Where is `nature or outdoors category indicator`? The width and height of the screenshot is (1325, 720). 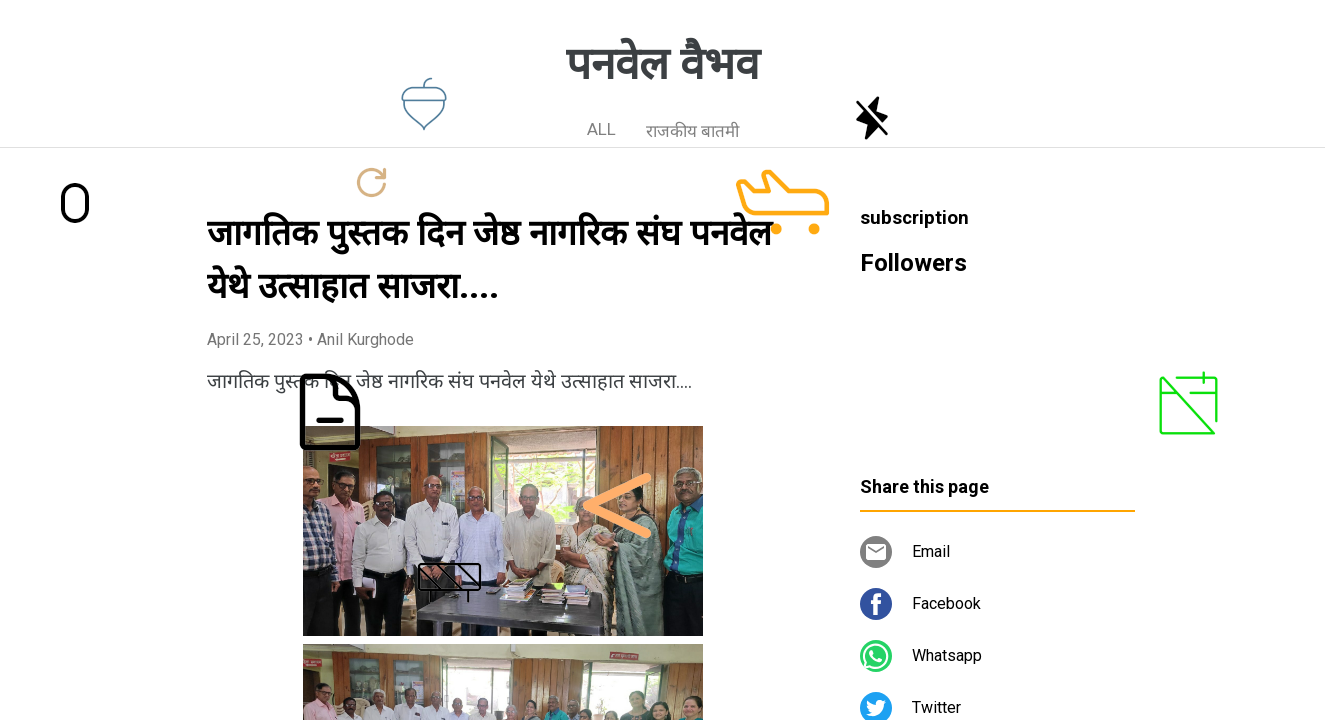 nature or outdoors category indicator is located at coordinates (424, 104).